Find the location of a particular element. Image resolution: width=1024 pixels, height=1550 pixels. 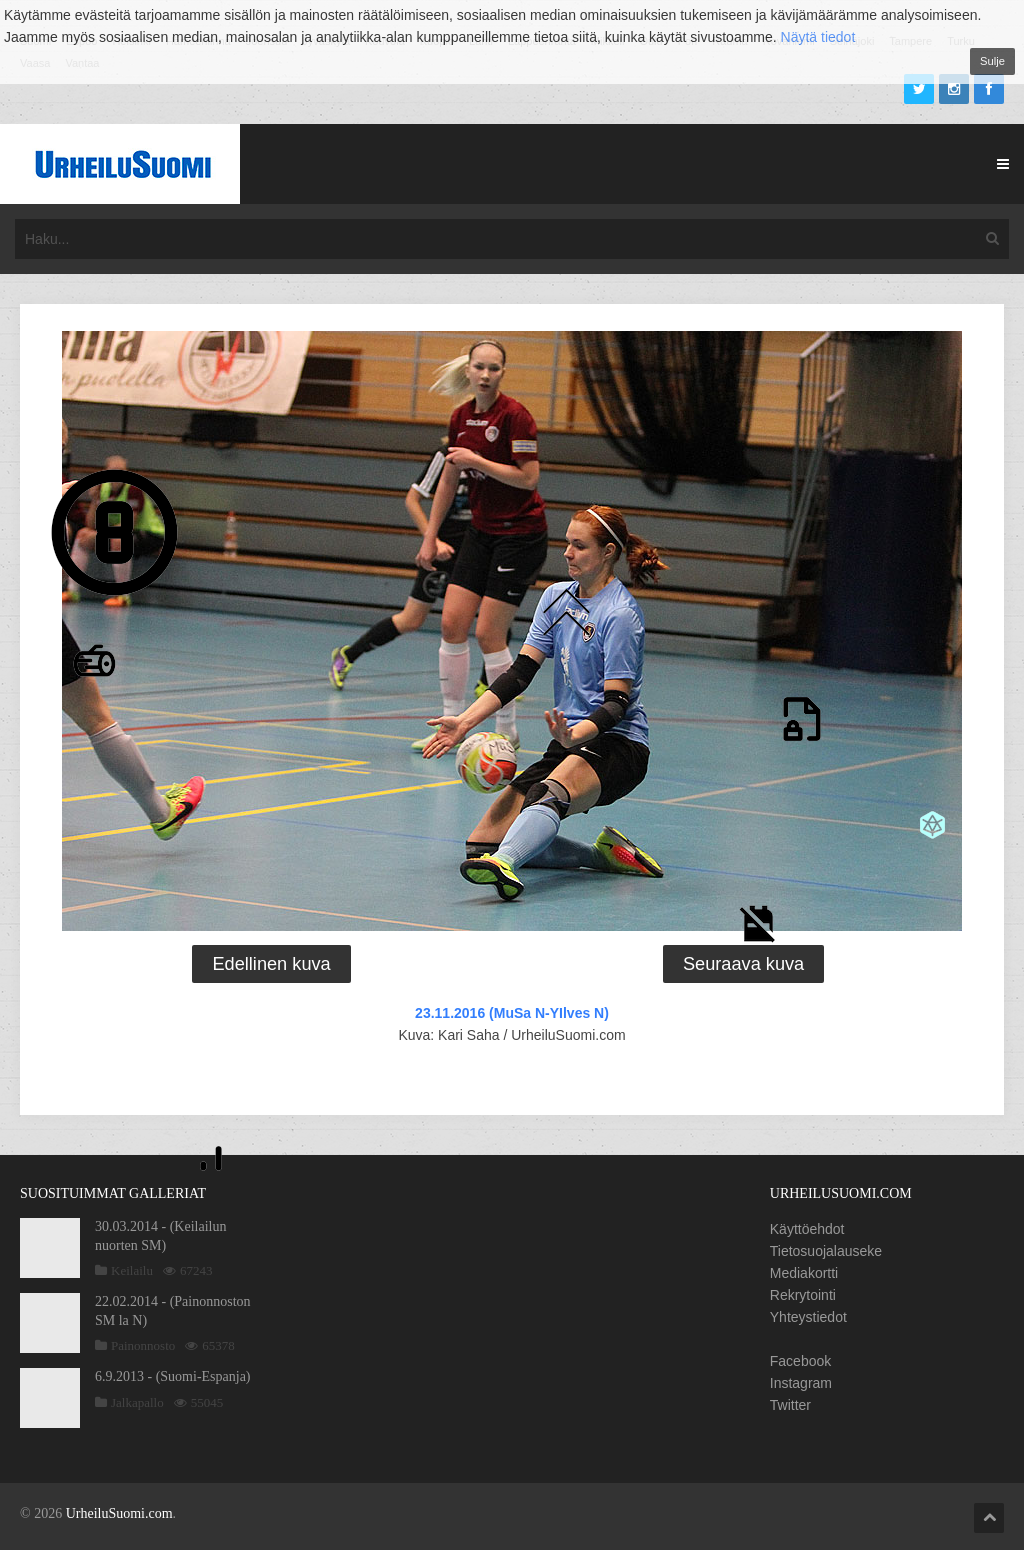

indicates step 8 in a multi-step process is located at coordinates (114, 532).